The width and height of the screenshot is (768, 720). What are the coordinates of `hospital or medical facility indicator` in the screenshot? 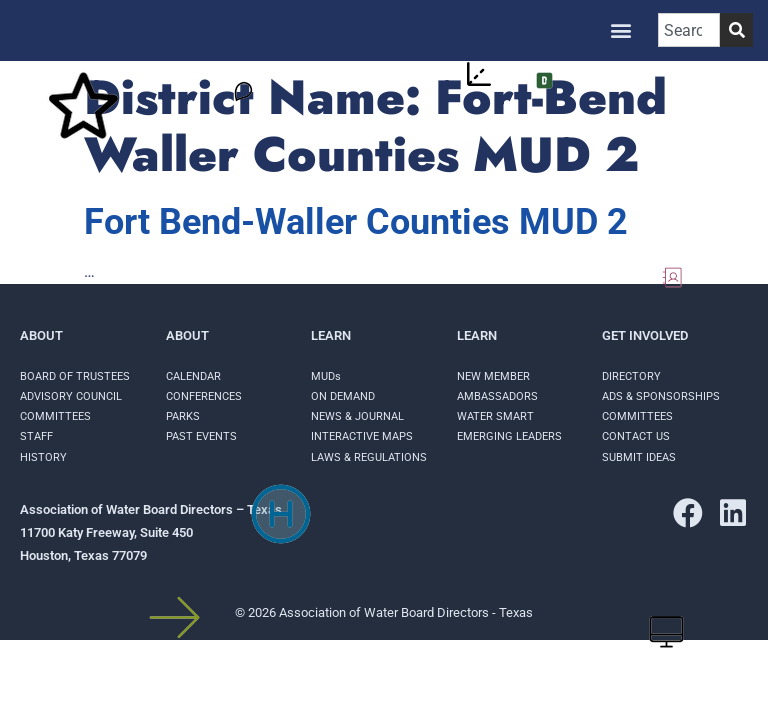 It's located at (281, 514).